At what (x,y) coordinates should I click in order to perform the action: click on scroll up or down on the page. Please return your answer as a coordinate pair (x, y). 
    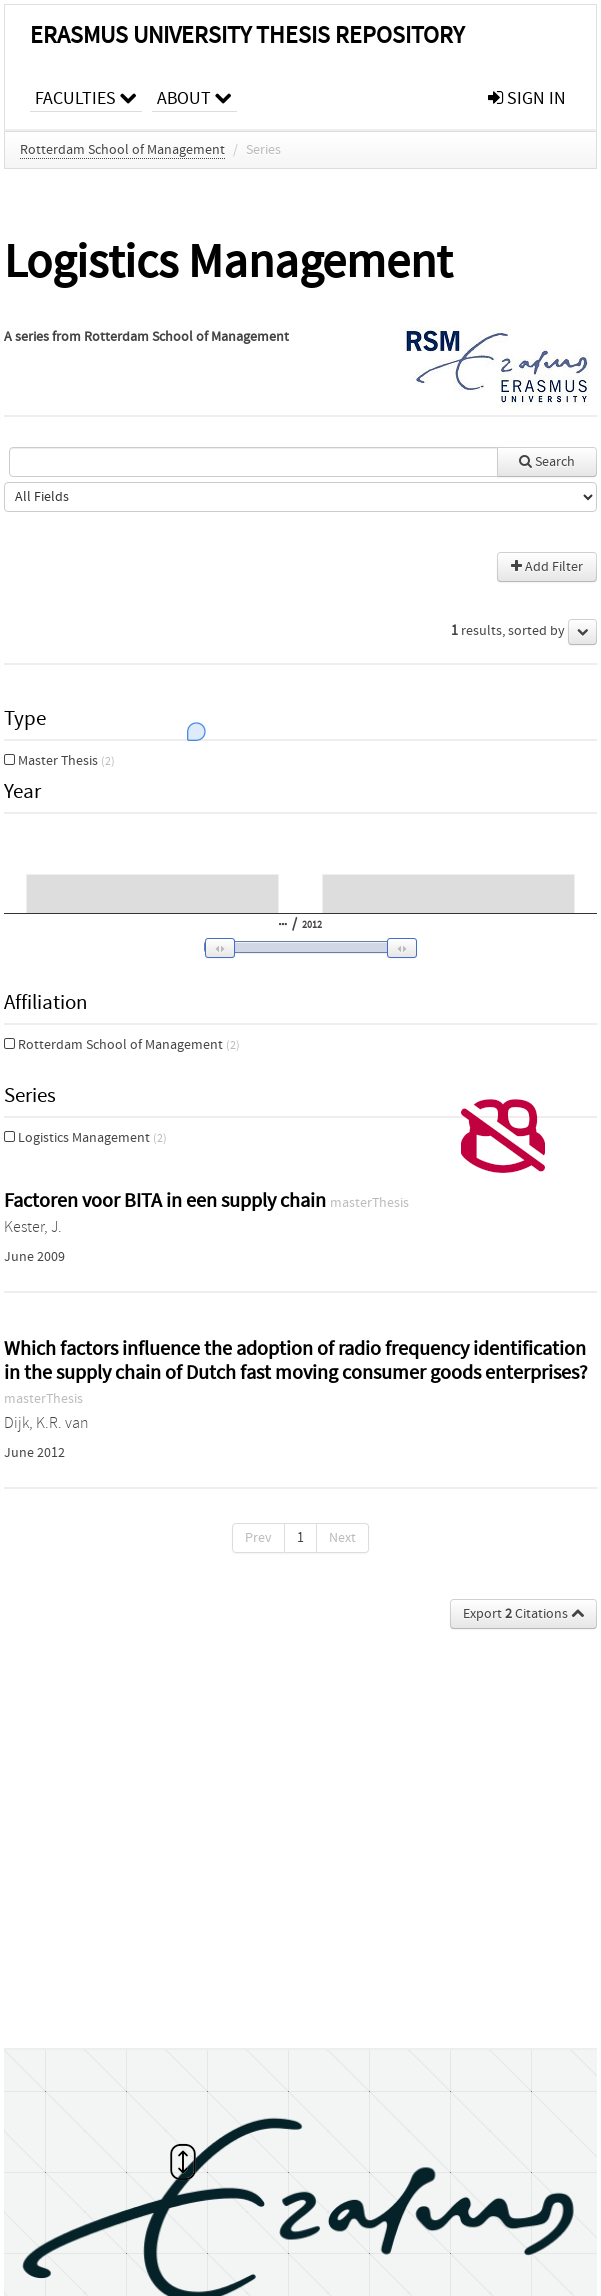
    Looking at the image, I should click on (183, 2162).